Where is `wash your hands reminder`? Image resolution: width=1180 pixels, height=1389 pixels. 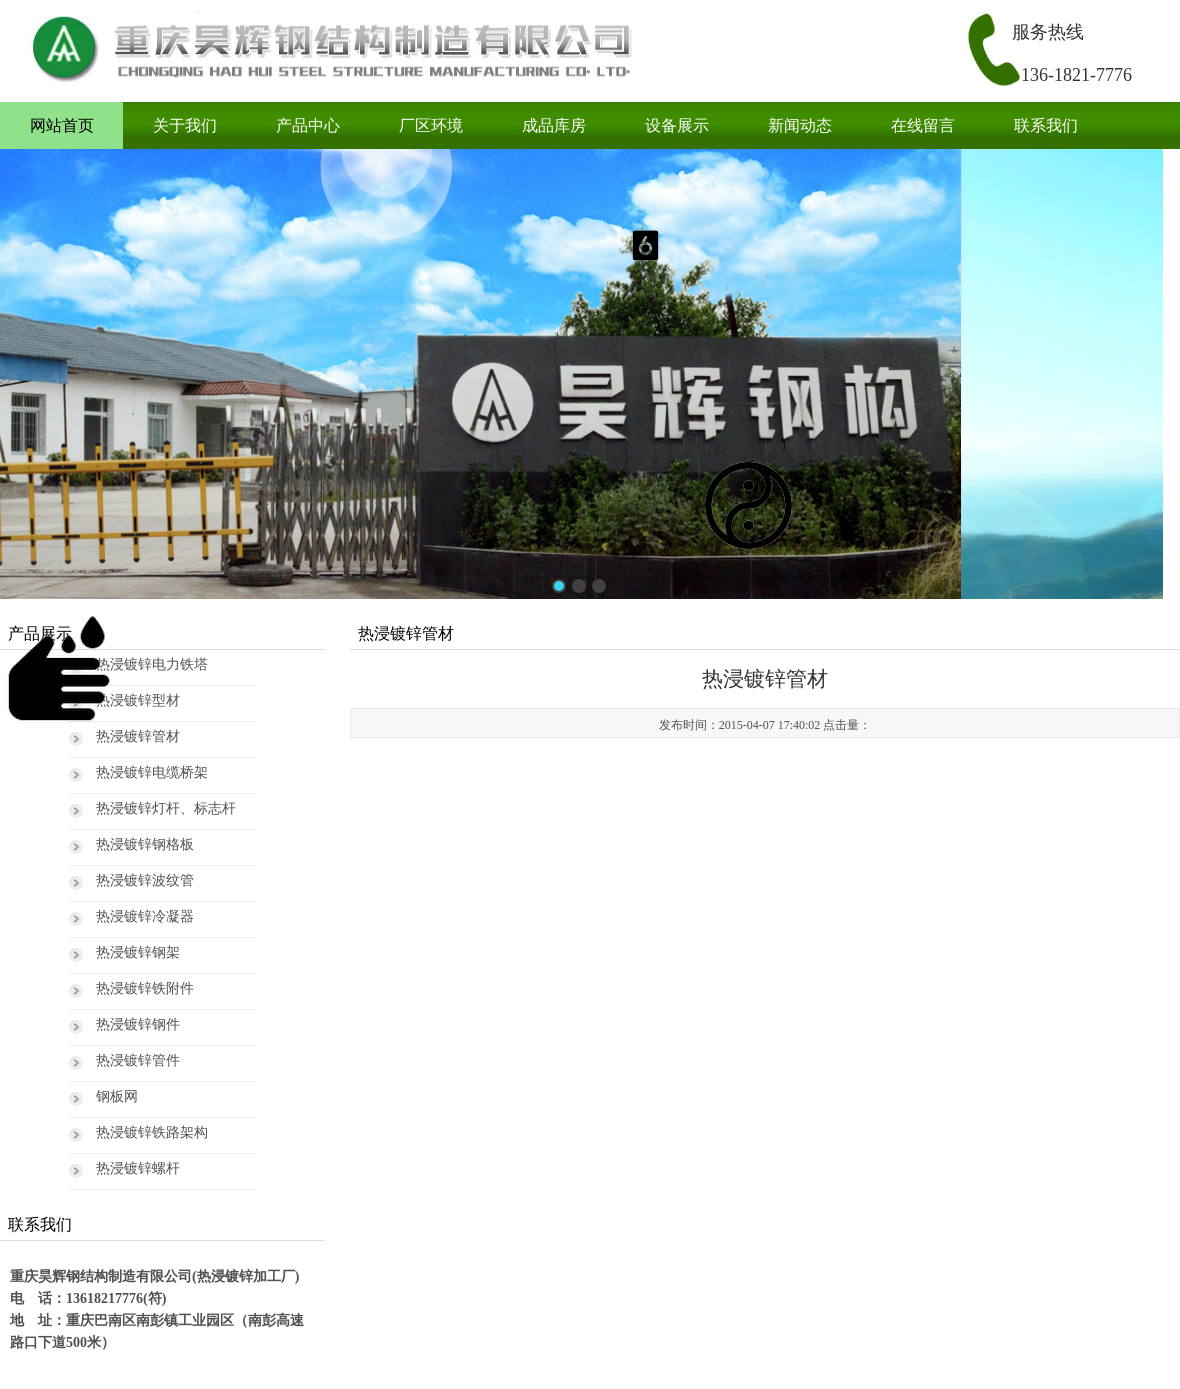 wash your hands reminder is located at coordinates (61, 667).